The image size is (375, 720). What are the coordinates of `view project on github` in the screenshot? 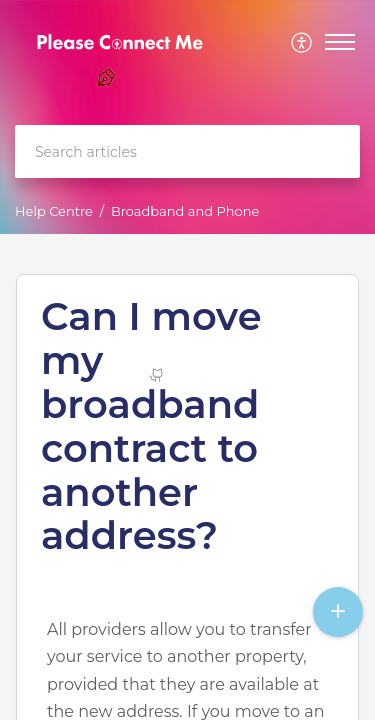 It's located at (157, 375).